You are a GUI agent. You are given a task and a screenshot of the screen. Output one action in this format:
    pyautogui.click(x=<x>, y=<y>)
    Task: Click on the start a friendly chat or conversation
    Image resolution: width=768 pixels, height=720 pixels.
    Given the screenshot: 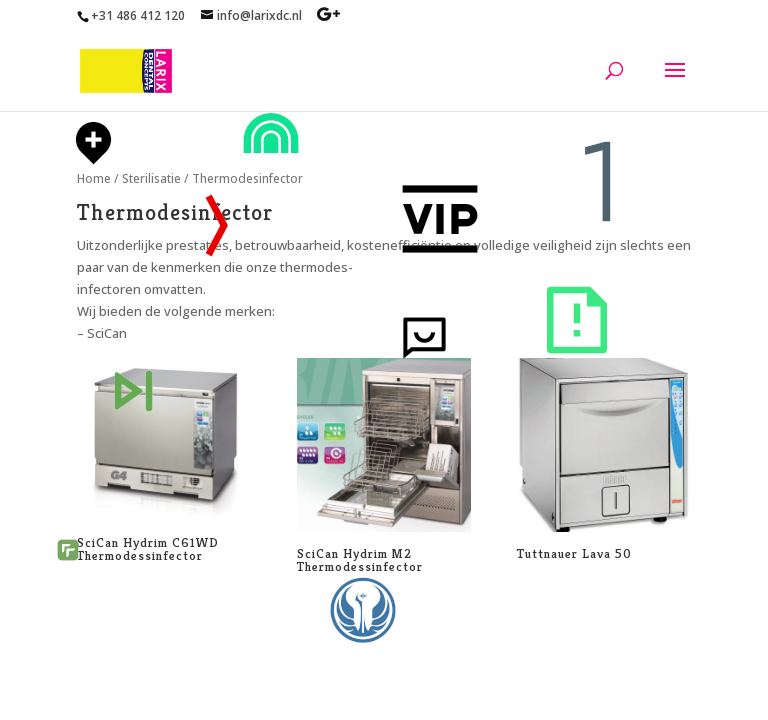 What is the action you would take?
    pyautogui.click(x=424, y=336)
    